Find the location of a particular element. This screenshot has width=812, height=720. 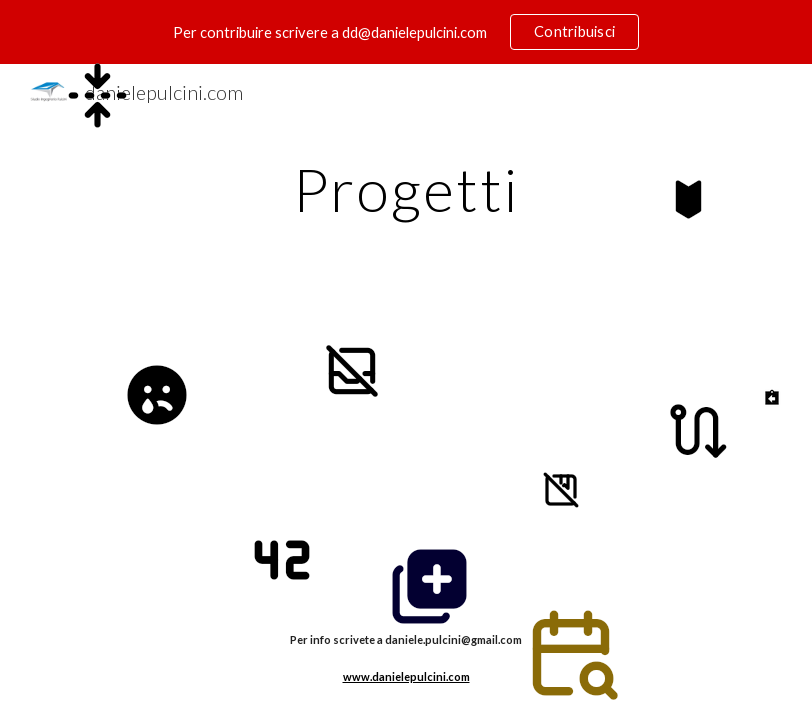

return or send back an assignment is located at coordinates (772, 398).